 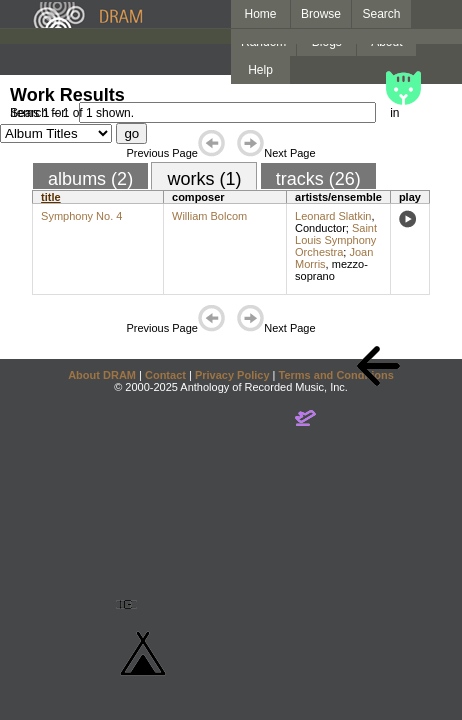 I want to click on go back to the previous page, so click(x=380, y=367).